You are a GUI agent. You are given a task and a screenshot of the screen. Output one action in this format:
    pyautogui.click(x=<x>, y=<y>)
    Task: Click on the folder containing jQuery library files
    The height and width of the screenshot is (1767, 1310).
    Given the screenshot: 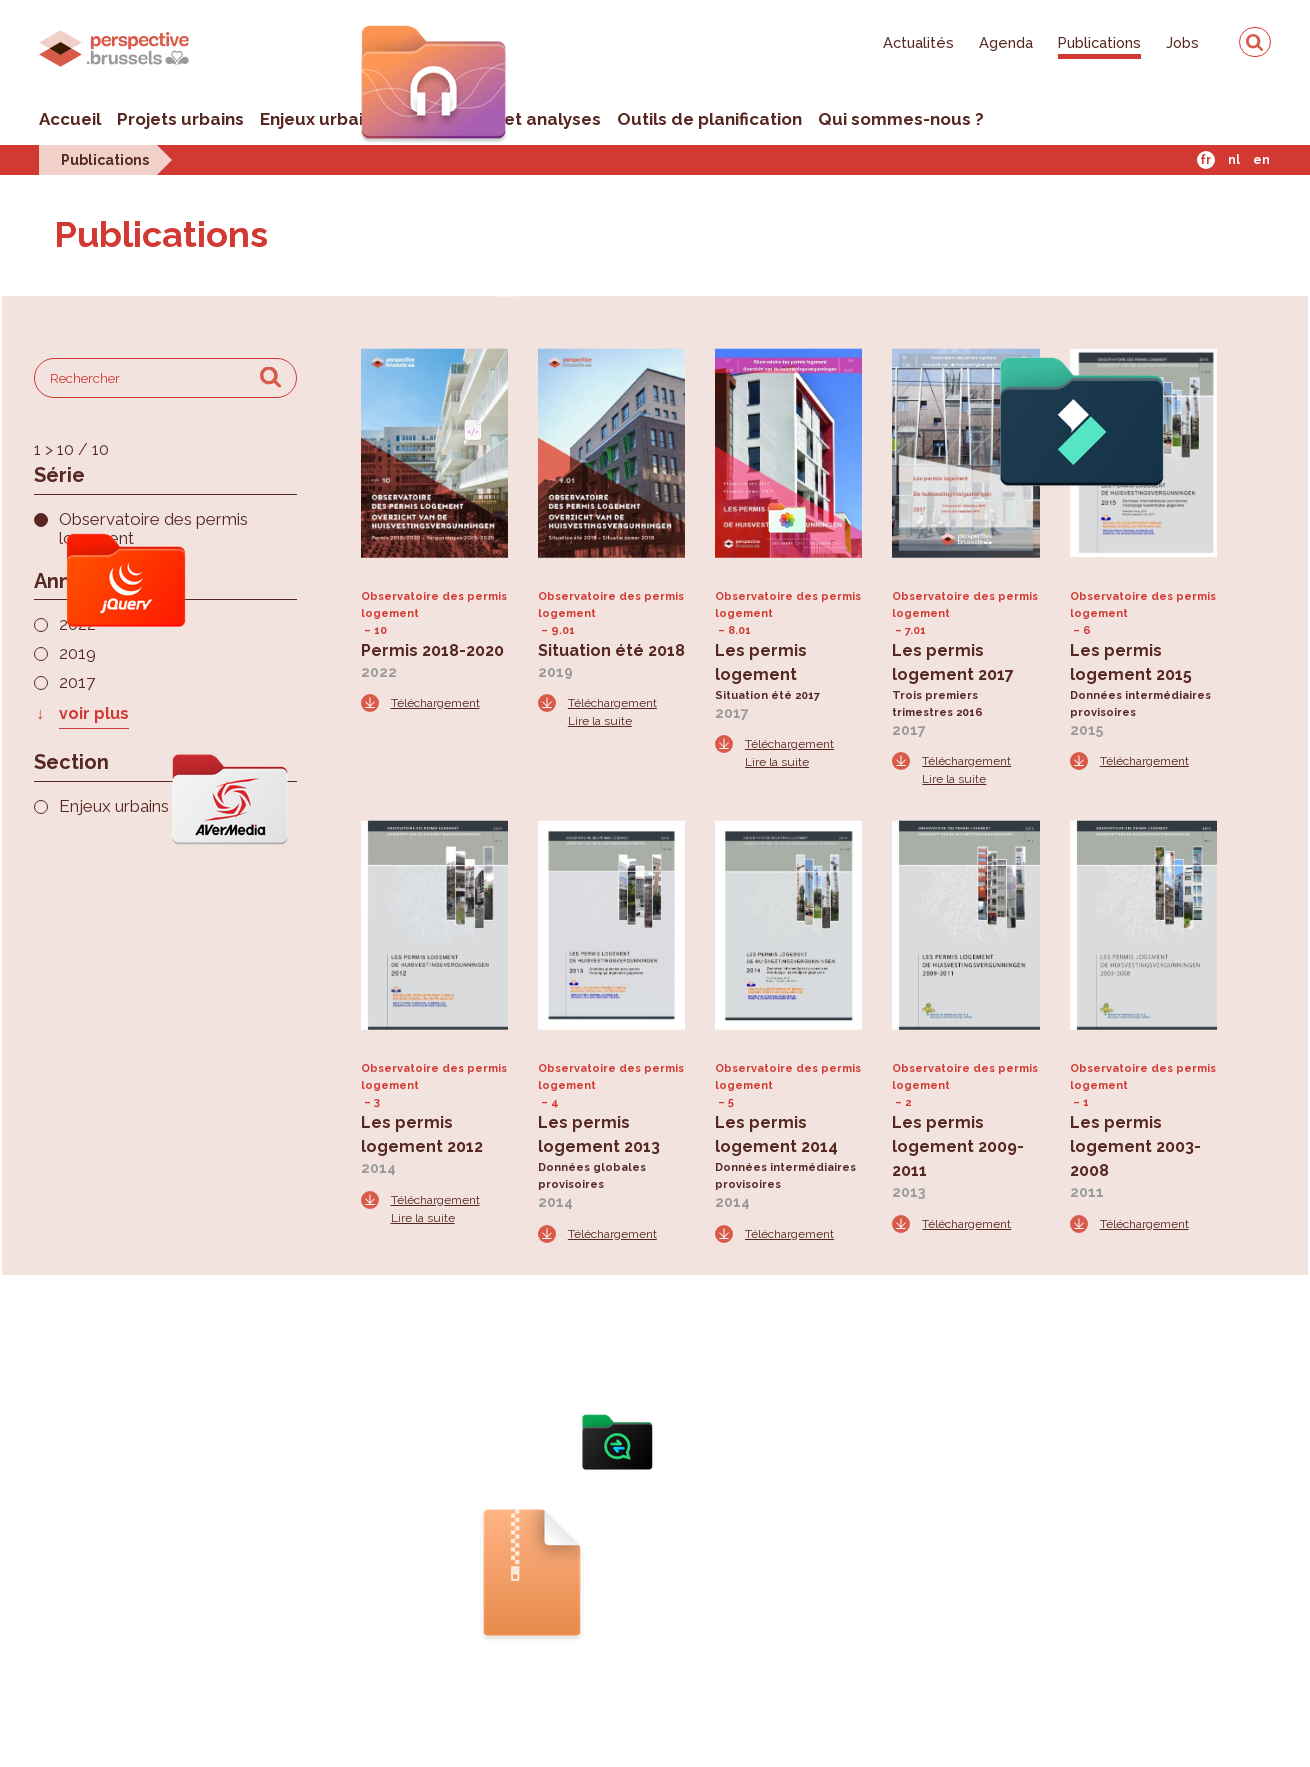 What is the action you would take?
    pyautogui.click(x=125, y=583)
    